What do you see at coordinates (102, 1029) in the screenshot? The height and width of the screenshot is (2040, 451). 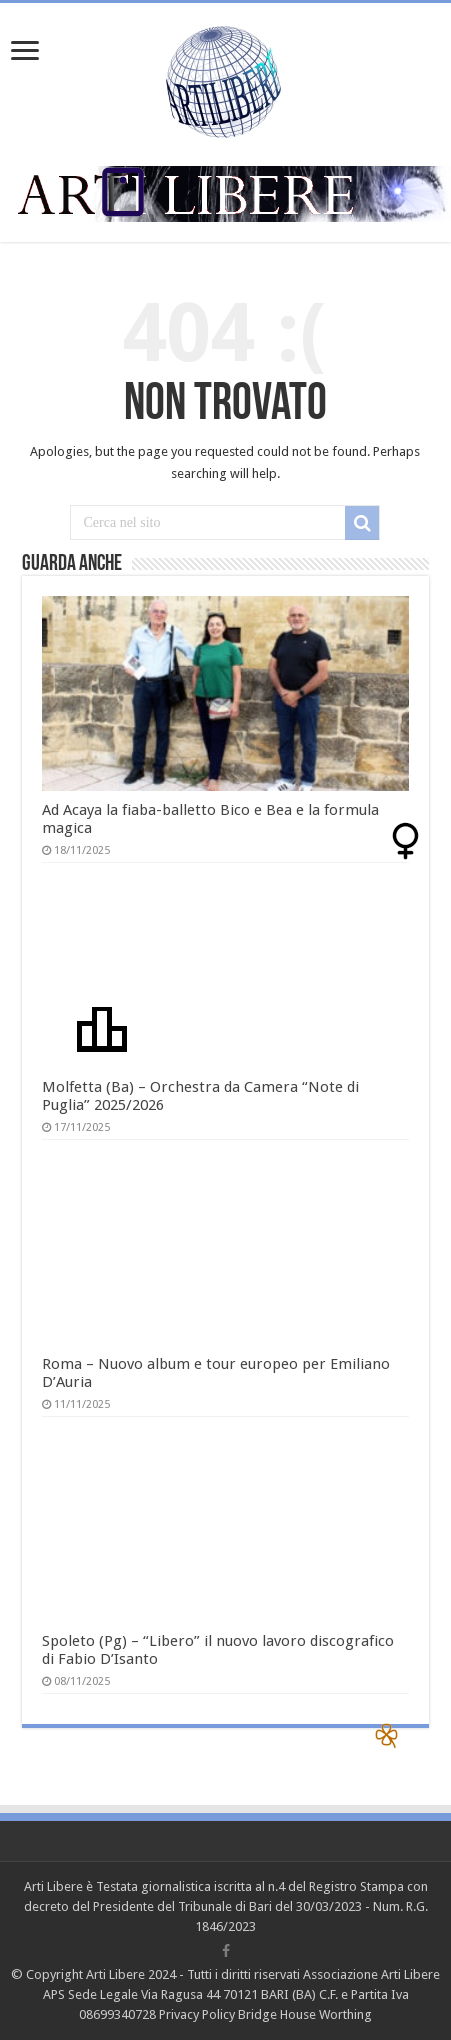 I see `view leaderboard rankings` at bounding box center [102, 1029].